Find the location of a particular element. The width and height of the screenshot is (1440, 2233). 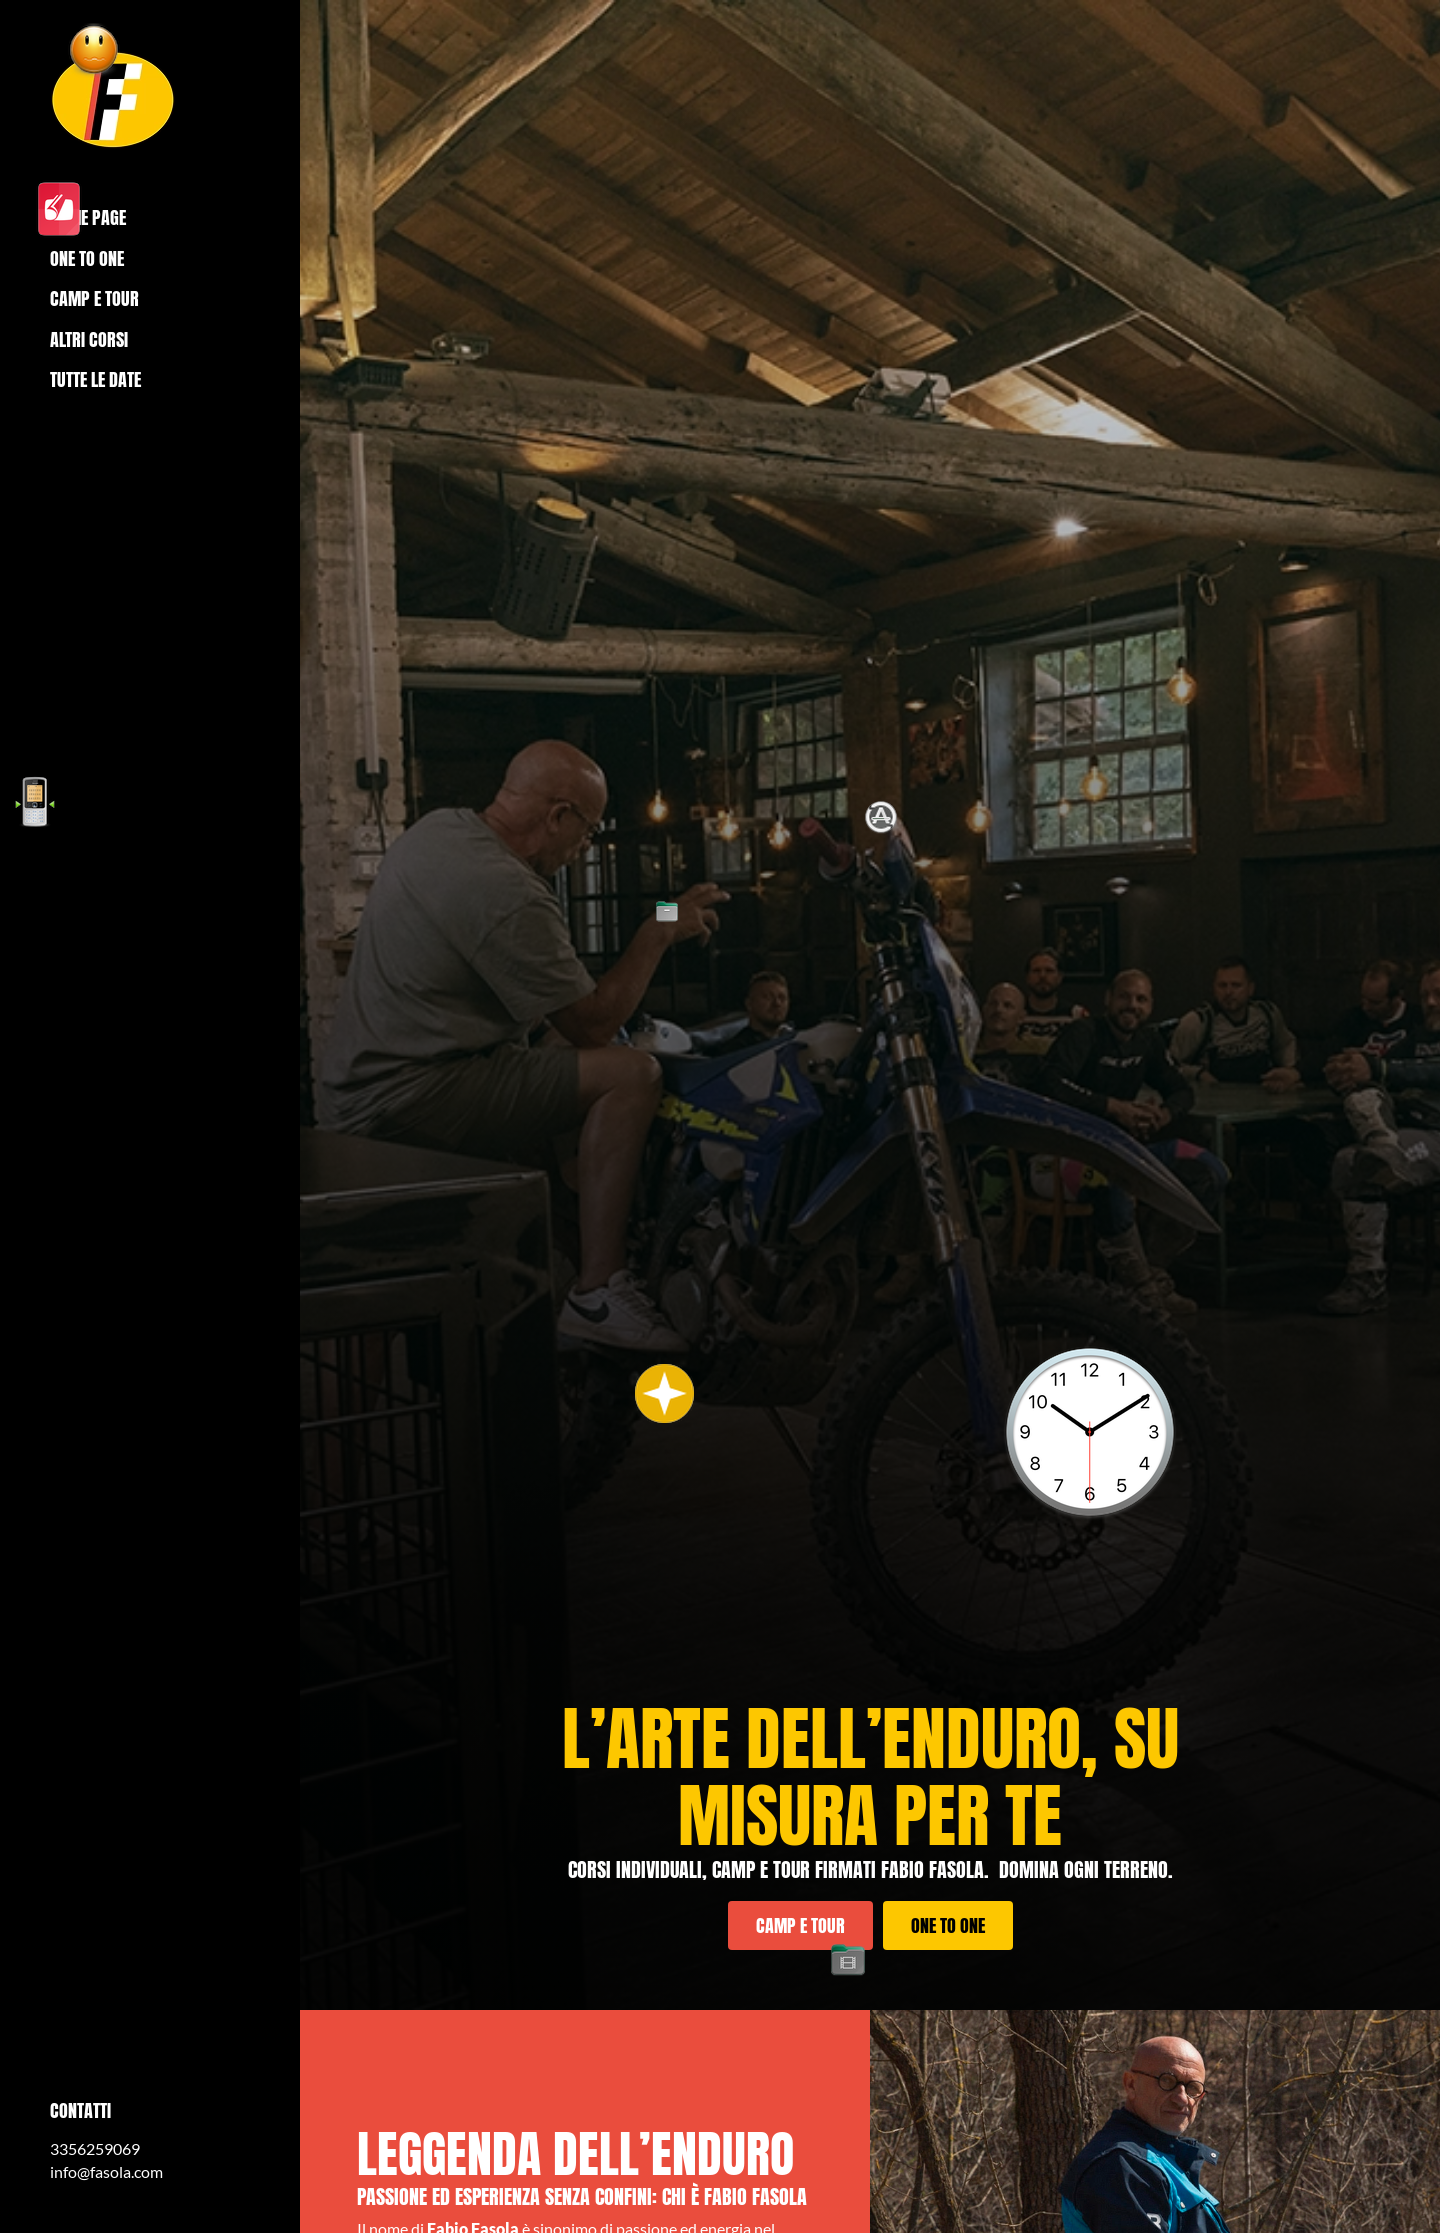

open your videos folder is located at coordinates (848, 1959).